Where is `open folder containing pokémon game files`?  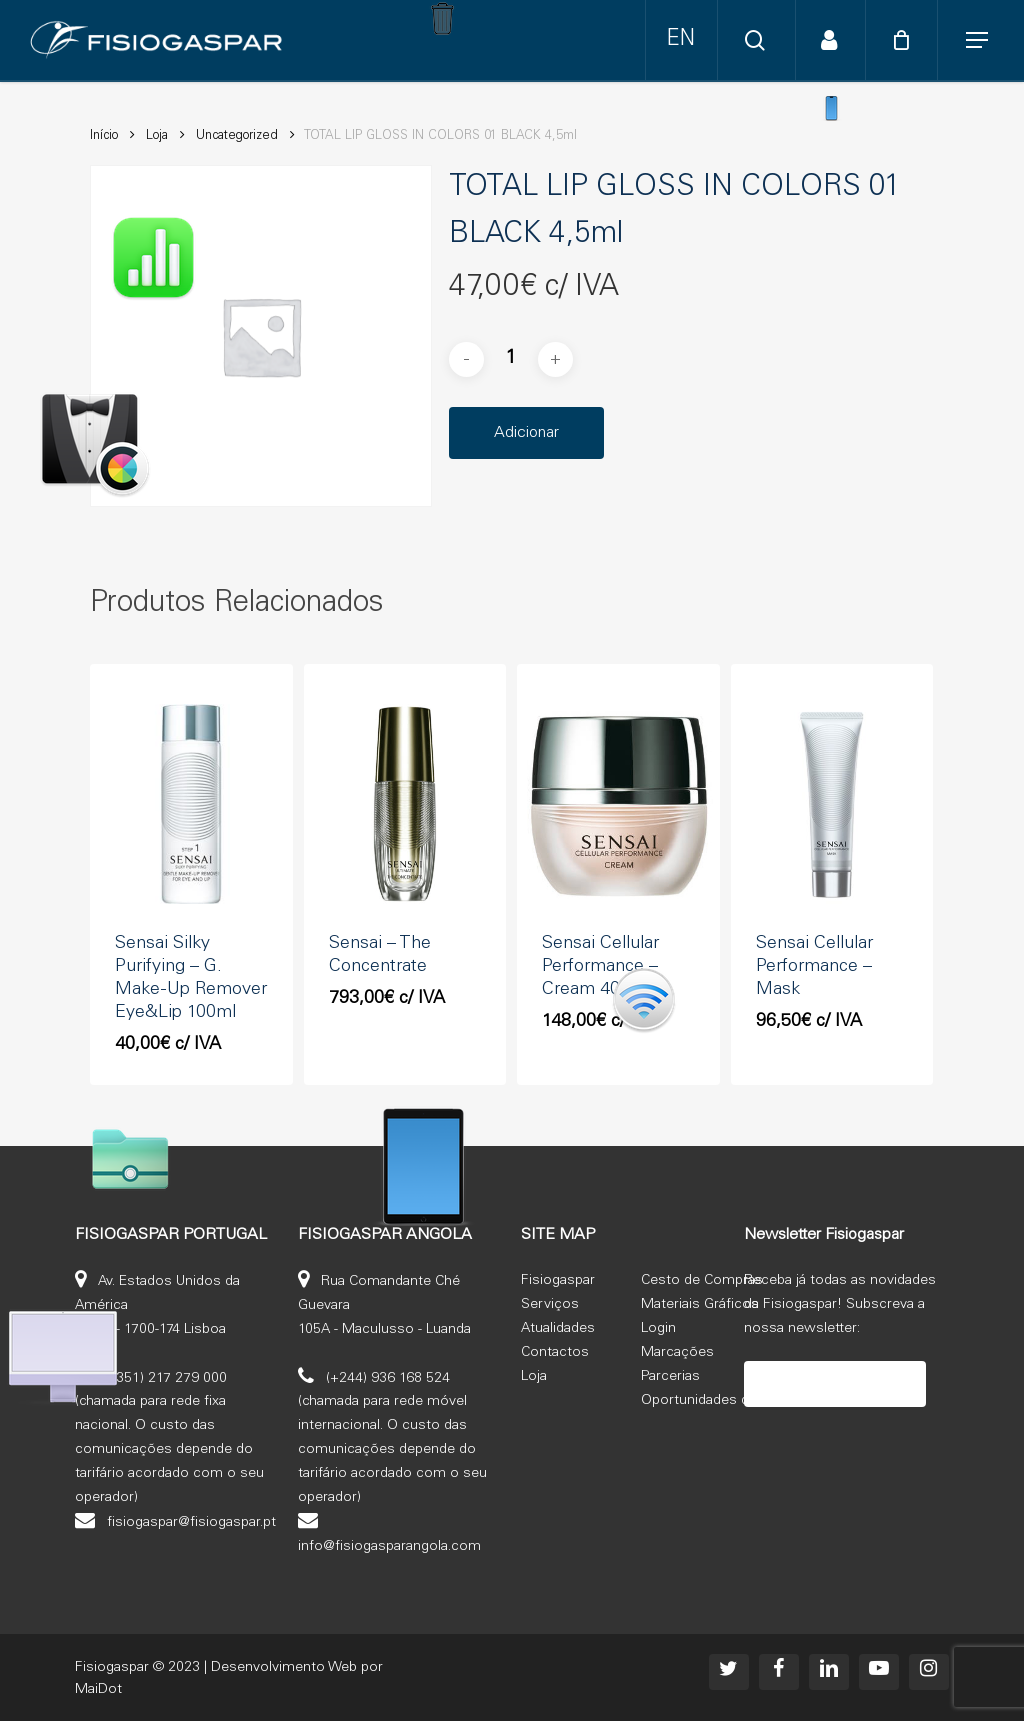
open folder containing pokémon game files is located at coordinates (130, 1161).